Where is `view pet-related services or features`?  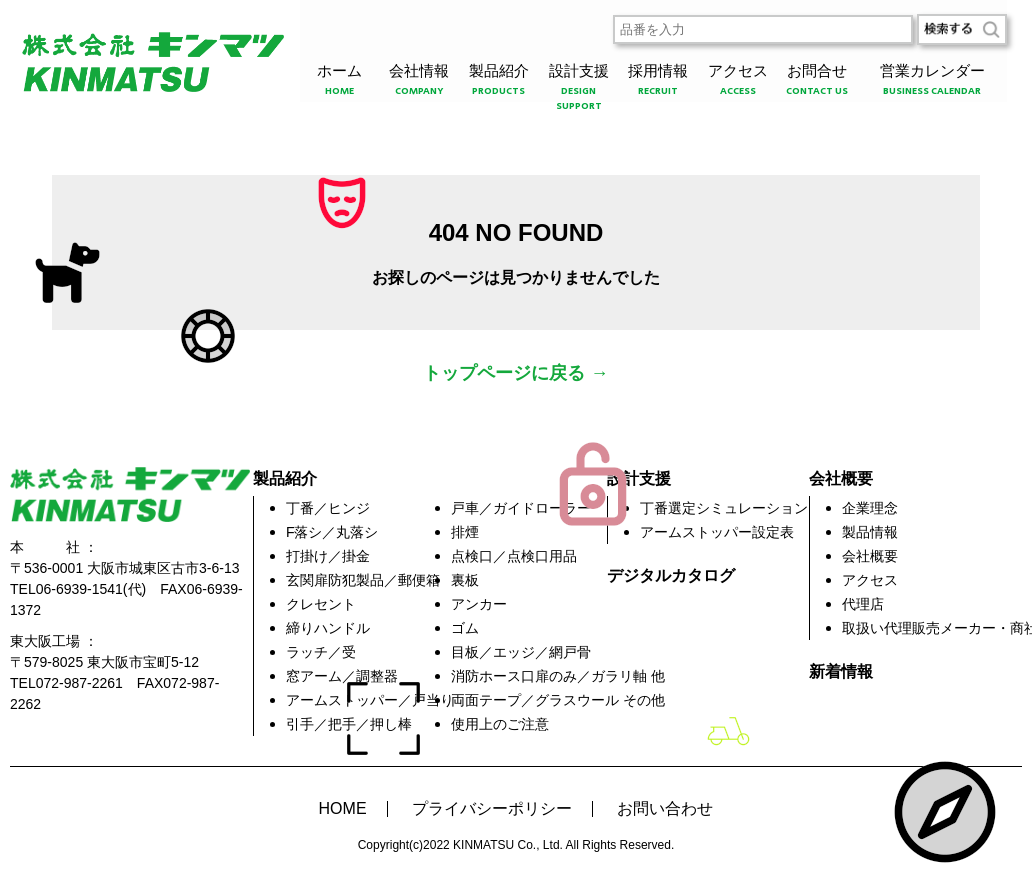 view pet-related services or features is located at coordinates (67, 274).